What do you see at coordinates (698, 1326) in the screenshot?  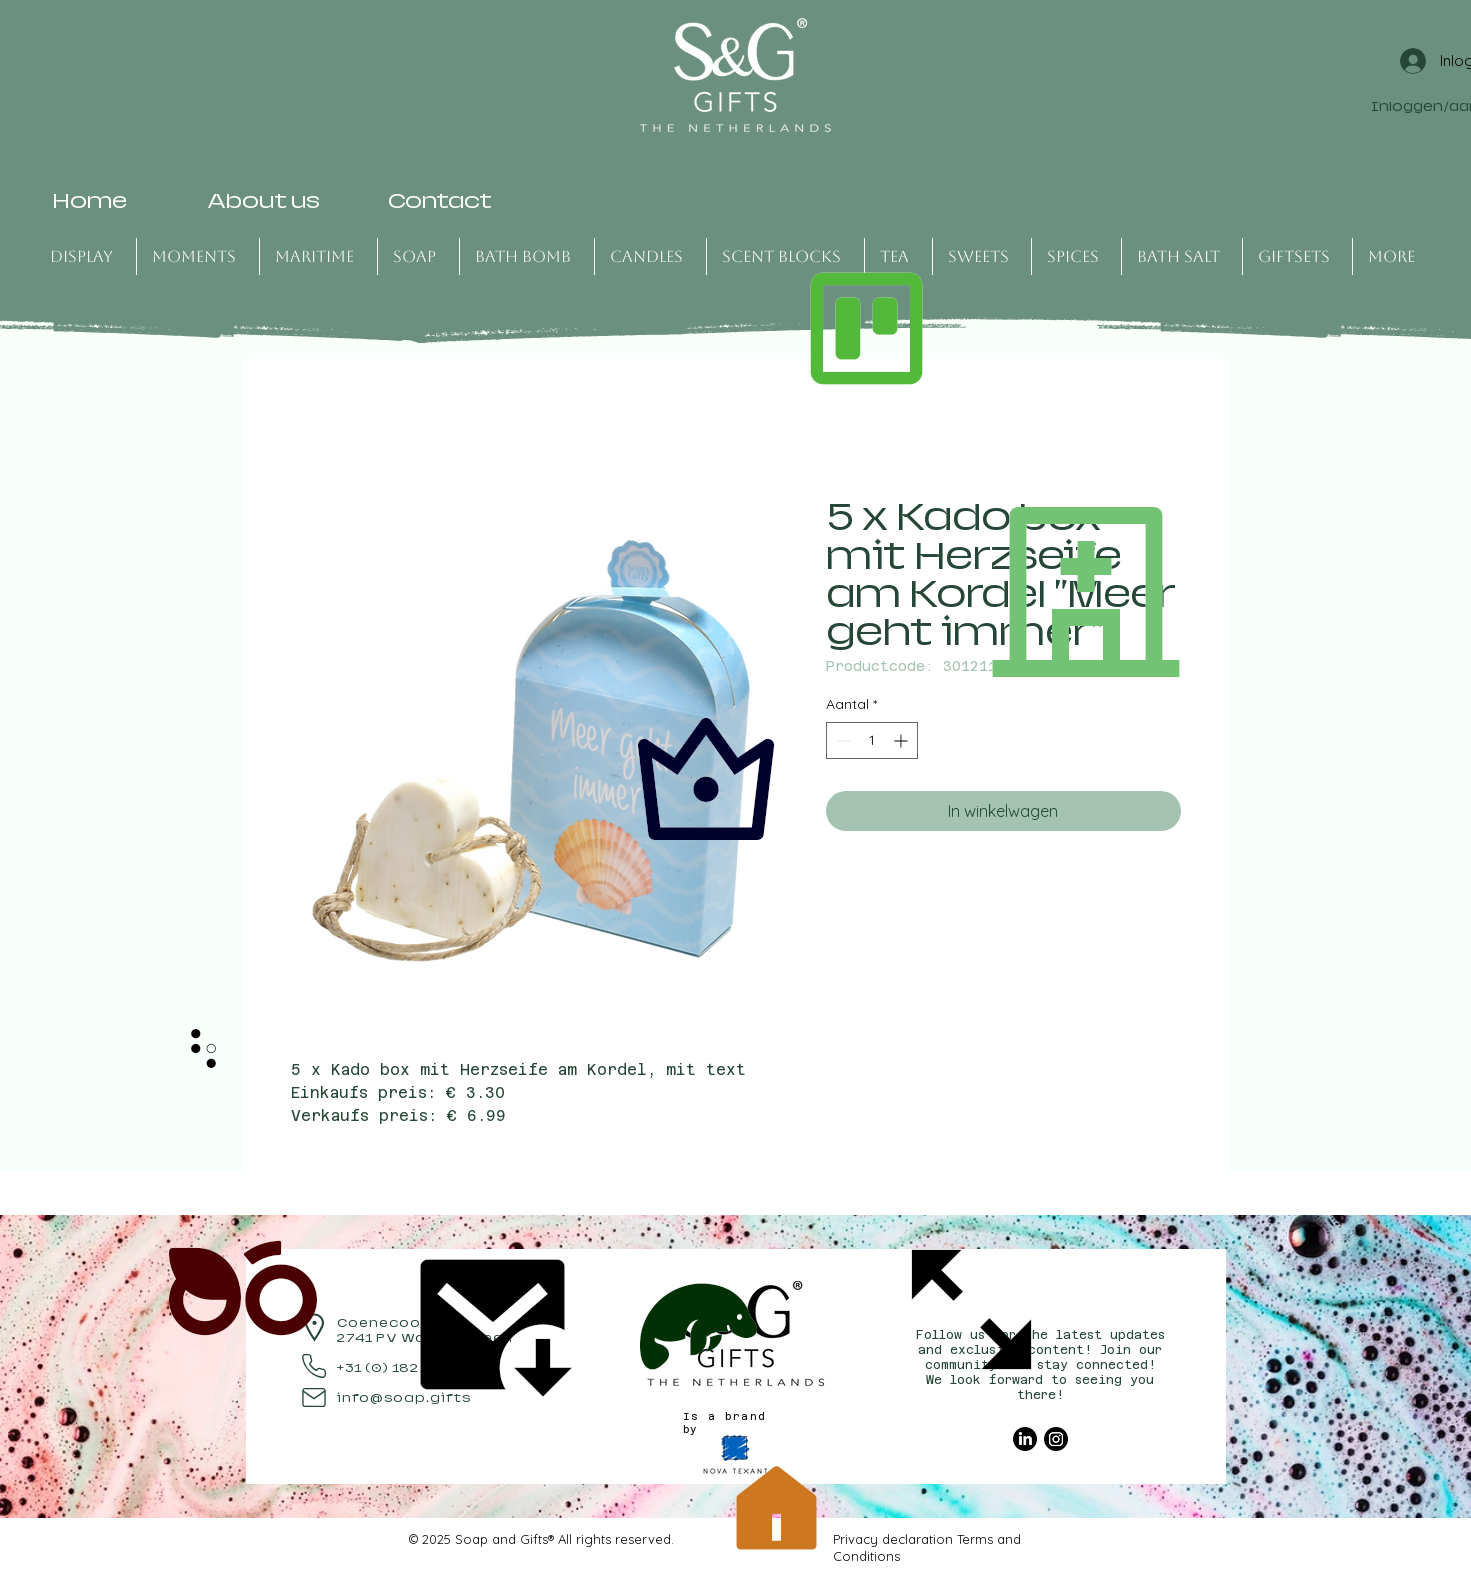 I see `open Studio 3T MongoDB database management tool` at bounding box center [698, 1326].